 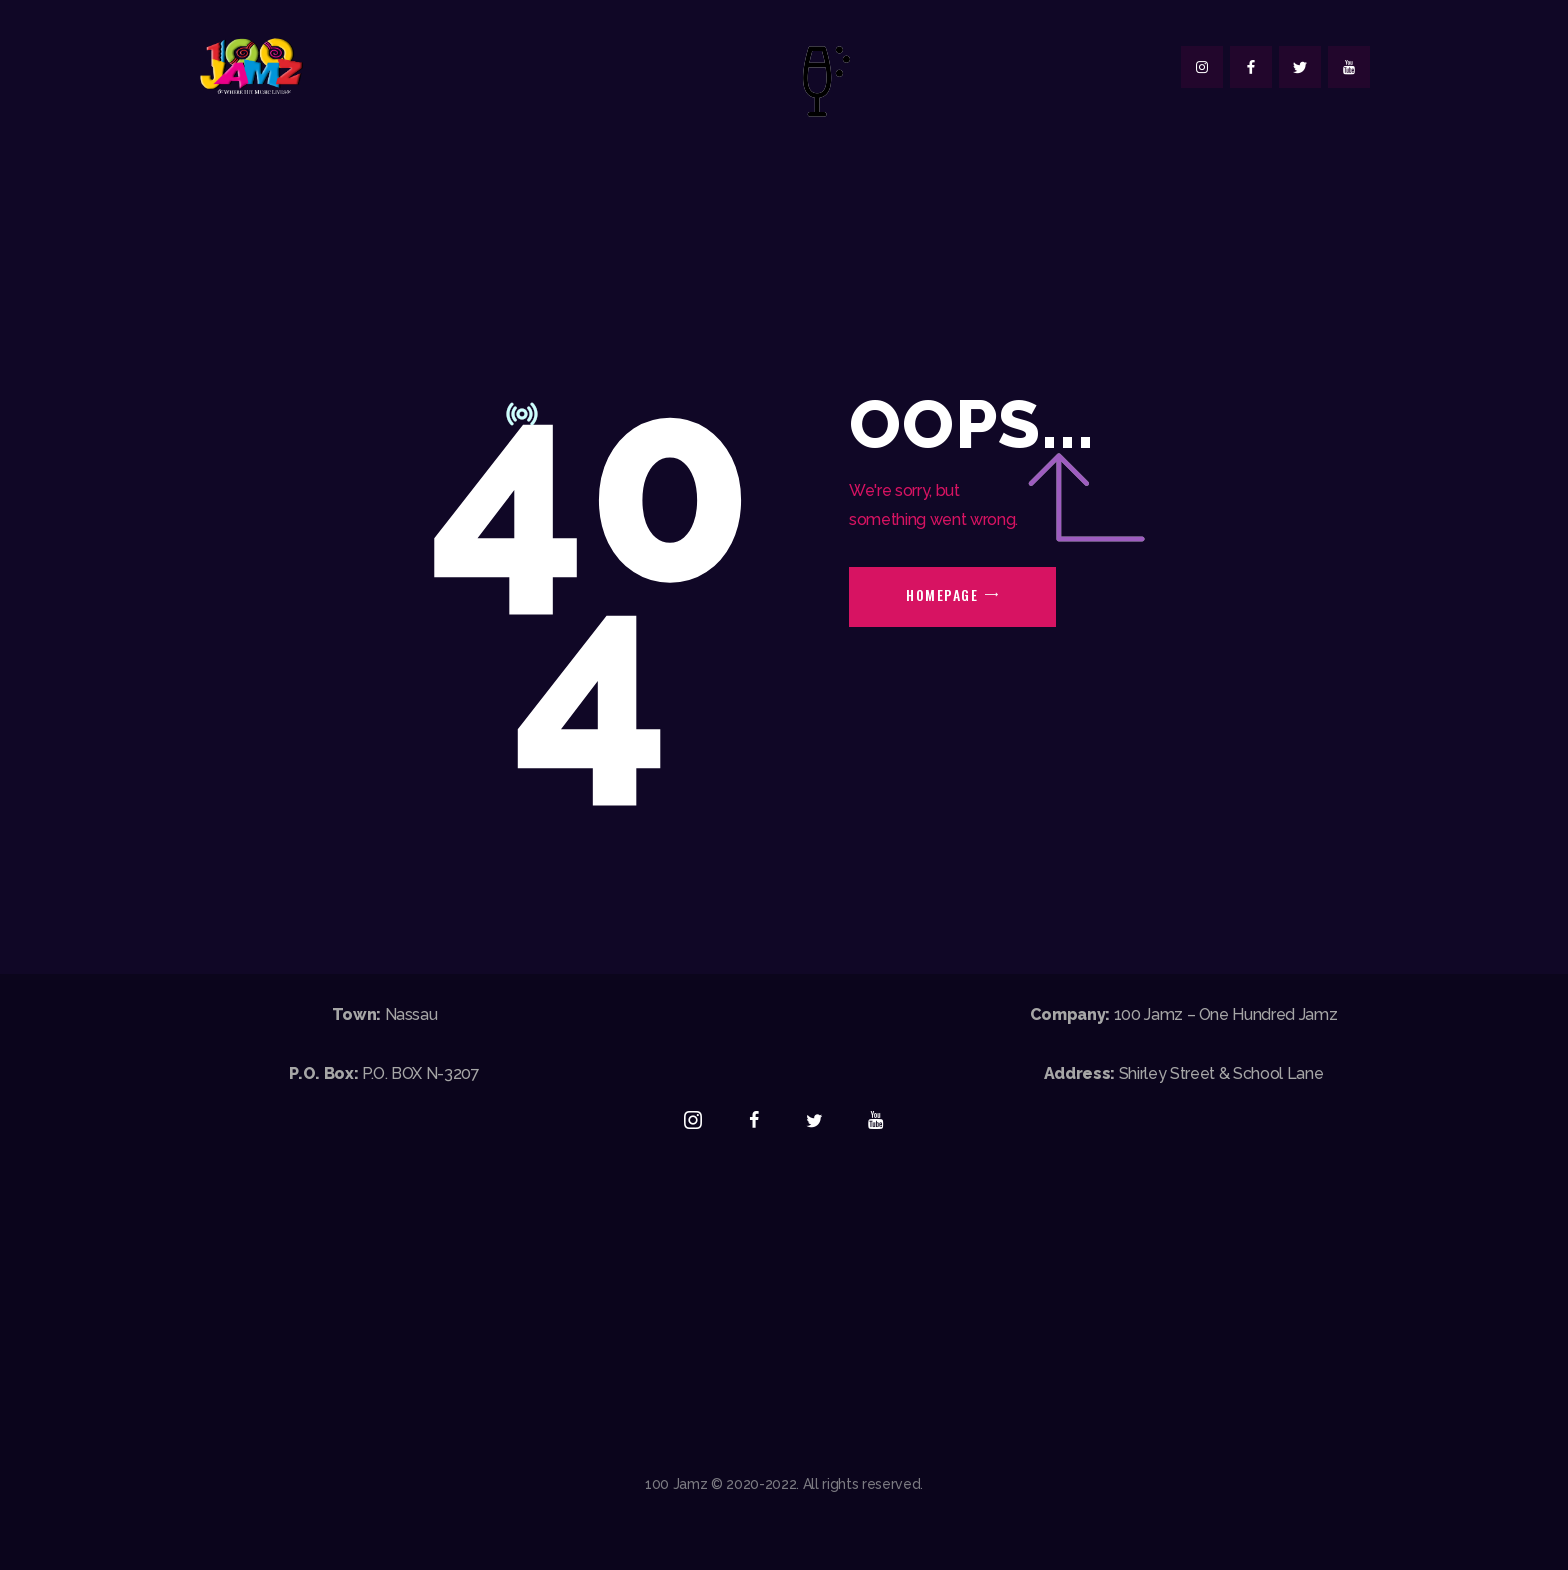 I want to click on start a live broadcast or stream, so click(x=522, y=414).